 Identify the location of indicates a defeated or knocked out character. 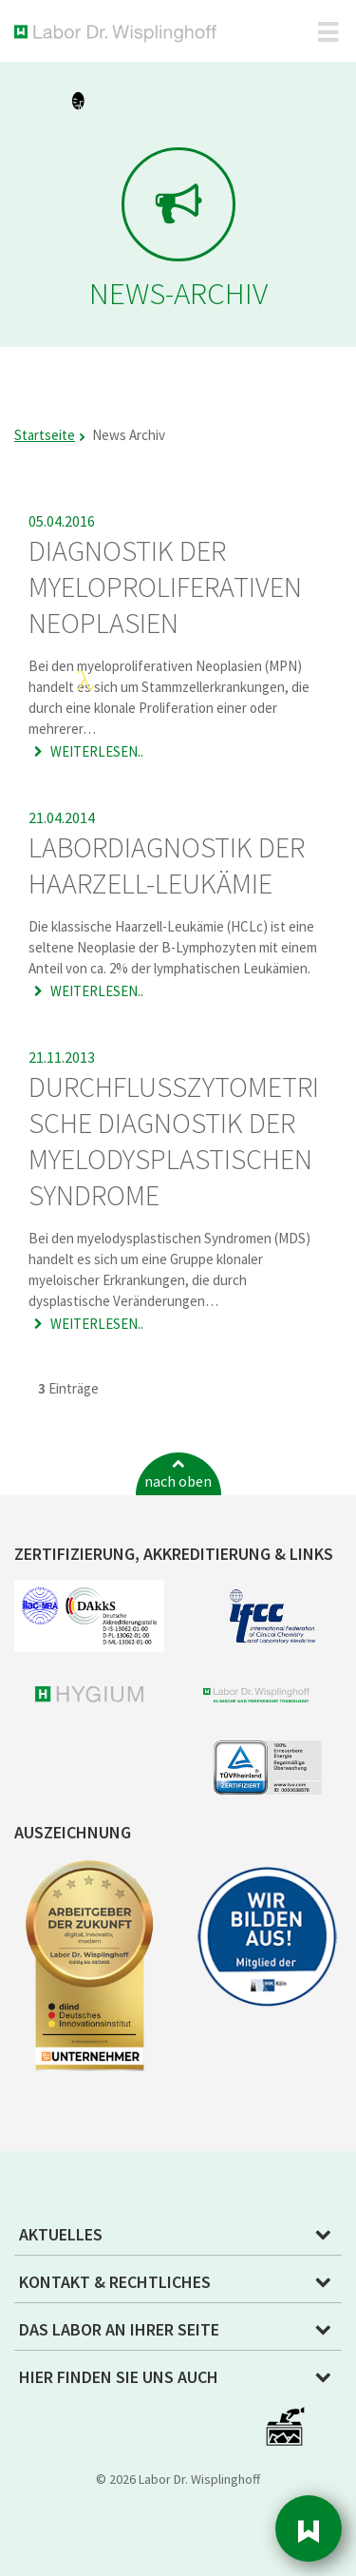
(78, 101).